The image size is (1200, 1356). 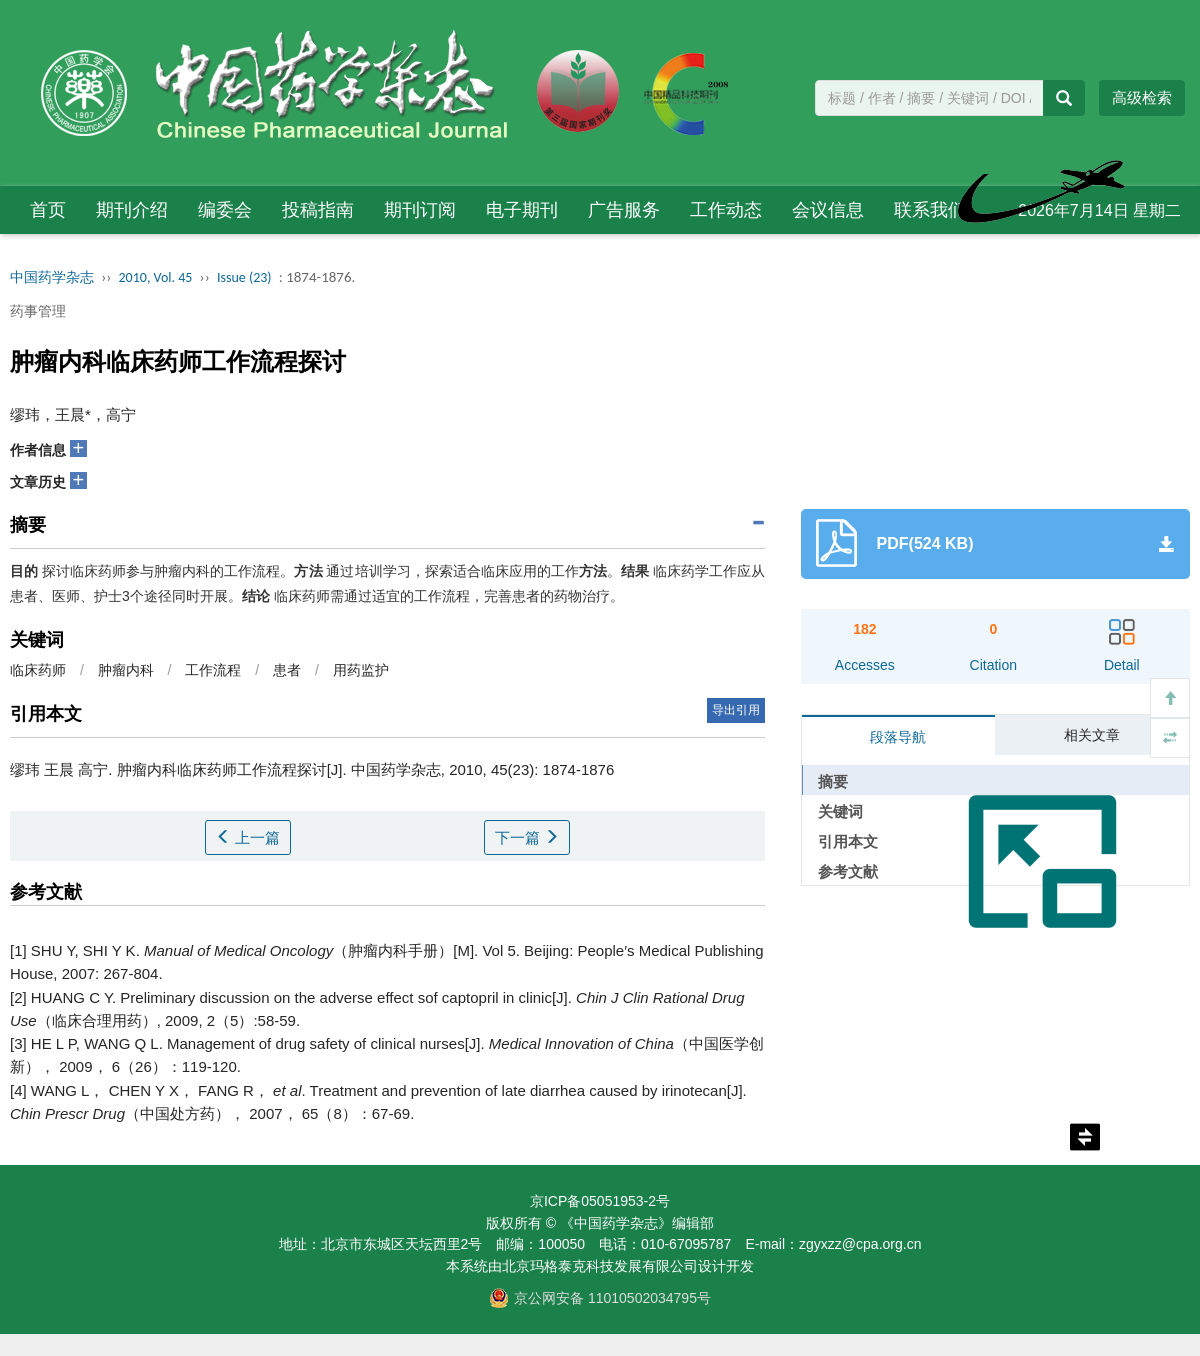 What do you see at coordinates (1042, 861) in the screenshot?
I see `exit picture-in-picture mode` at bounding box center [1042, 861].